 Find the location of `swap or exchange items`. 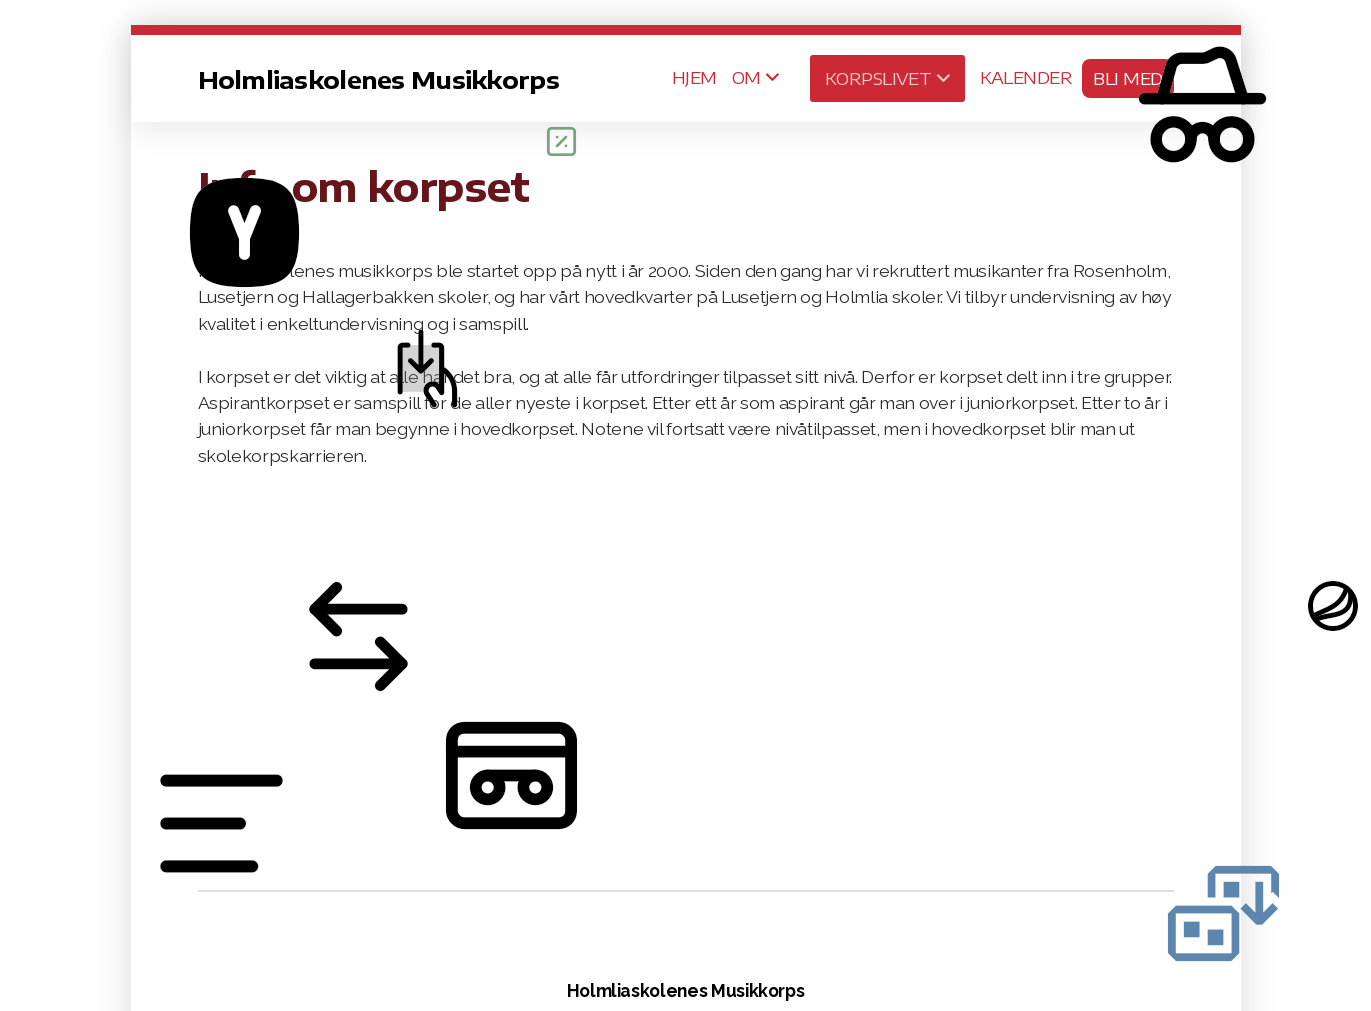

swap or exchange items is located at coordinates (358, 636).